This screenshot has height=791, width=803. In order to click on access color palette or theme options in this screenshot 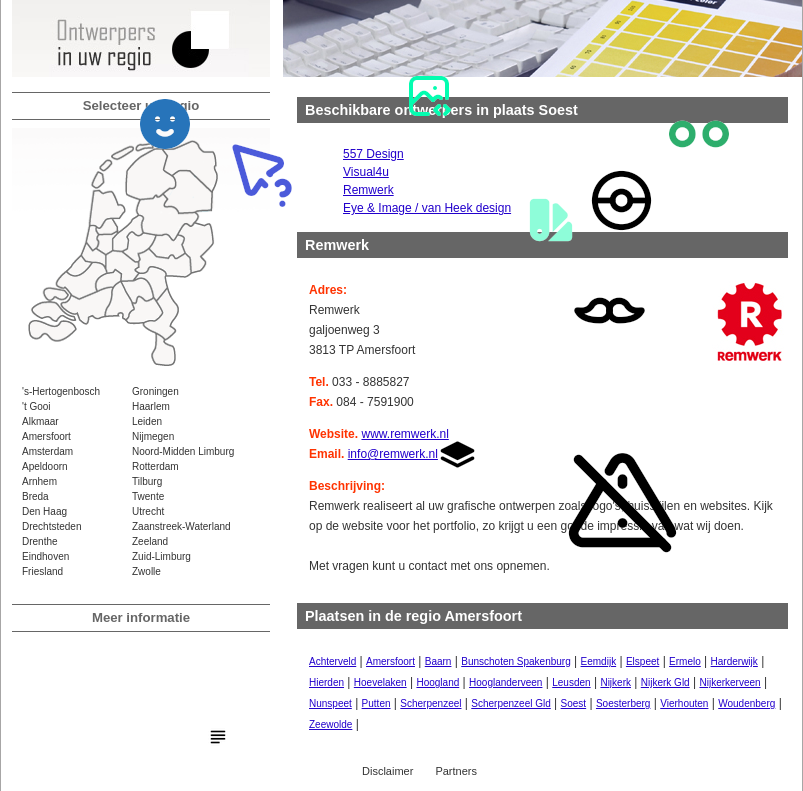, I will do `click(551, 220)`.